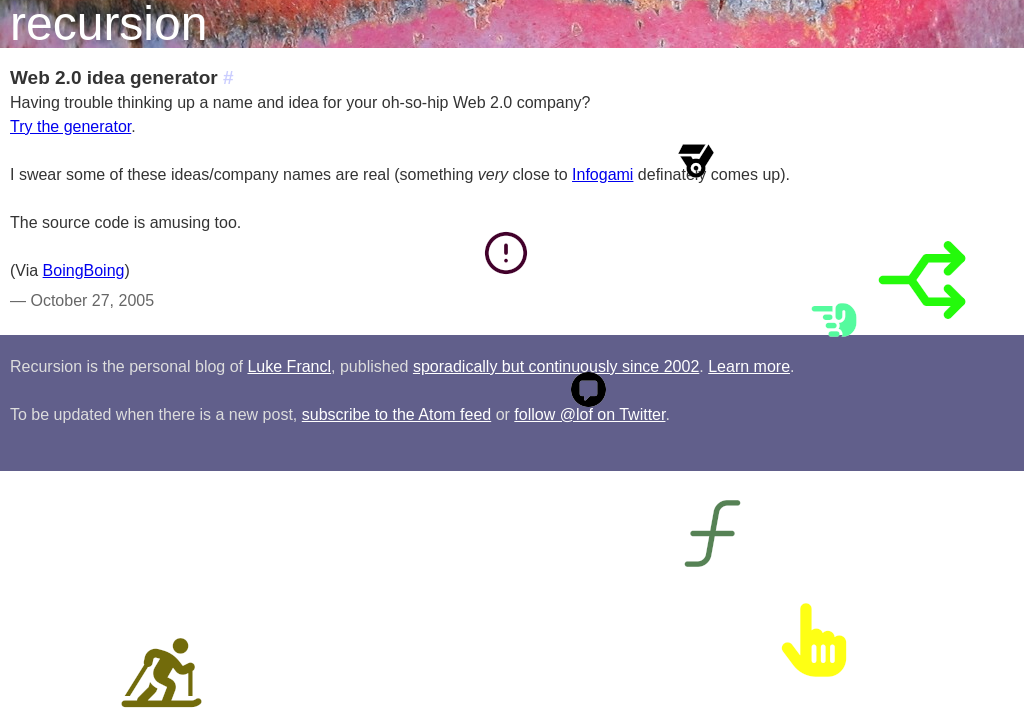 This screenshot has width=1024, height=720. Describe the element at coordinates (834, 320) in the screenshot. I see `go back to the previous screen` at that location.